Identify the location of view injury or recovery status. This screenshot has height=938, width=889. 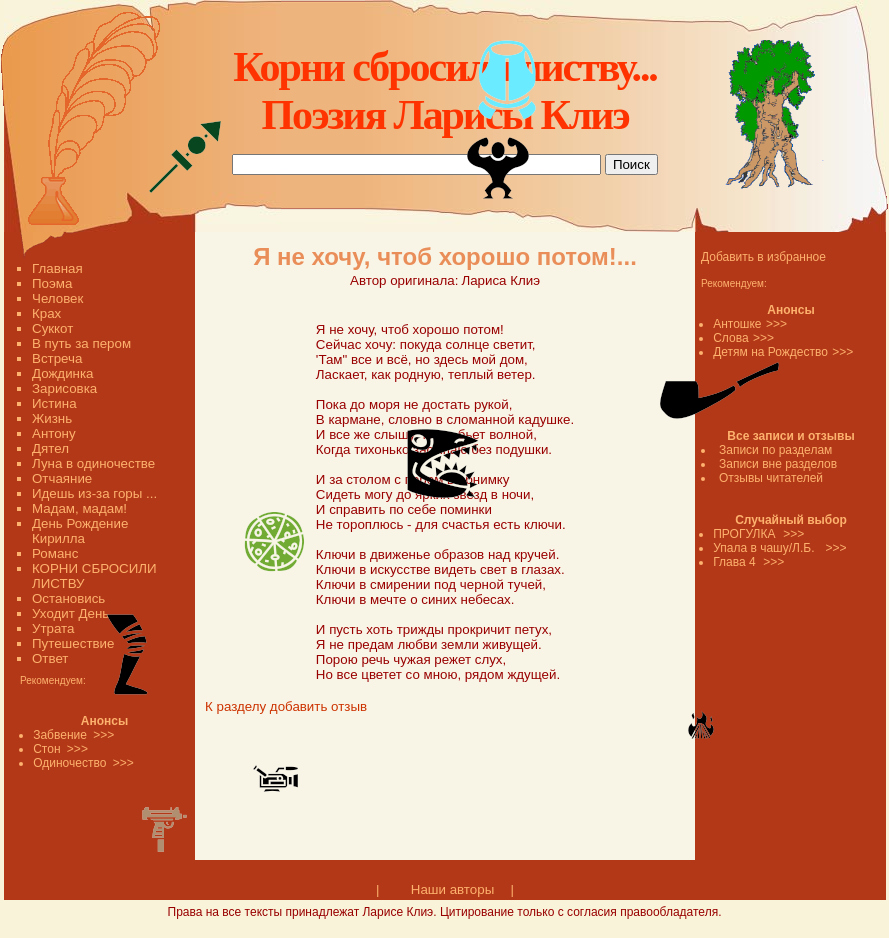
(129, 654).